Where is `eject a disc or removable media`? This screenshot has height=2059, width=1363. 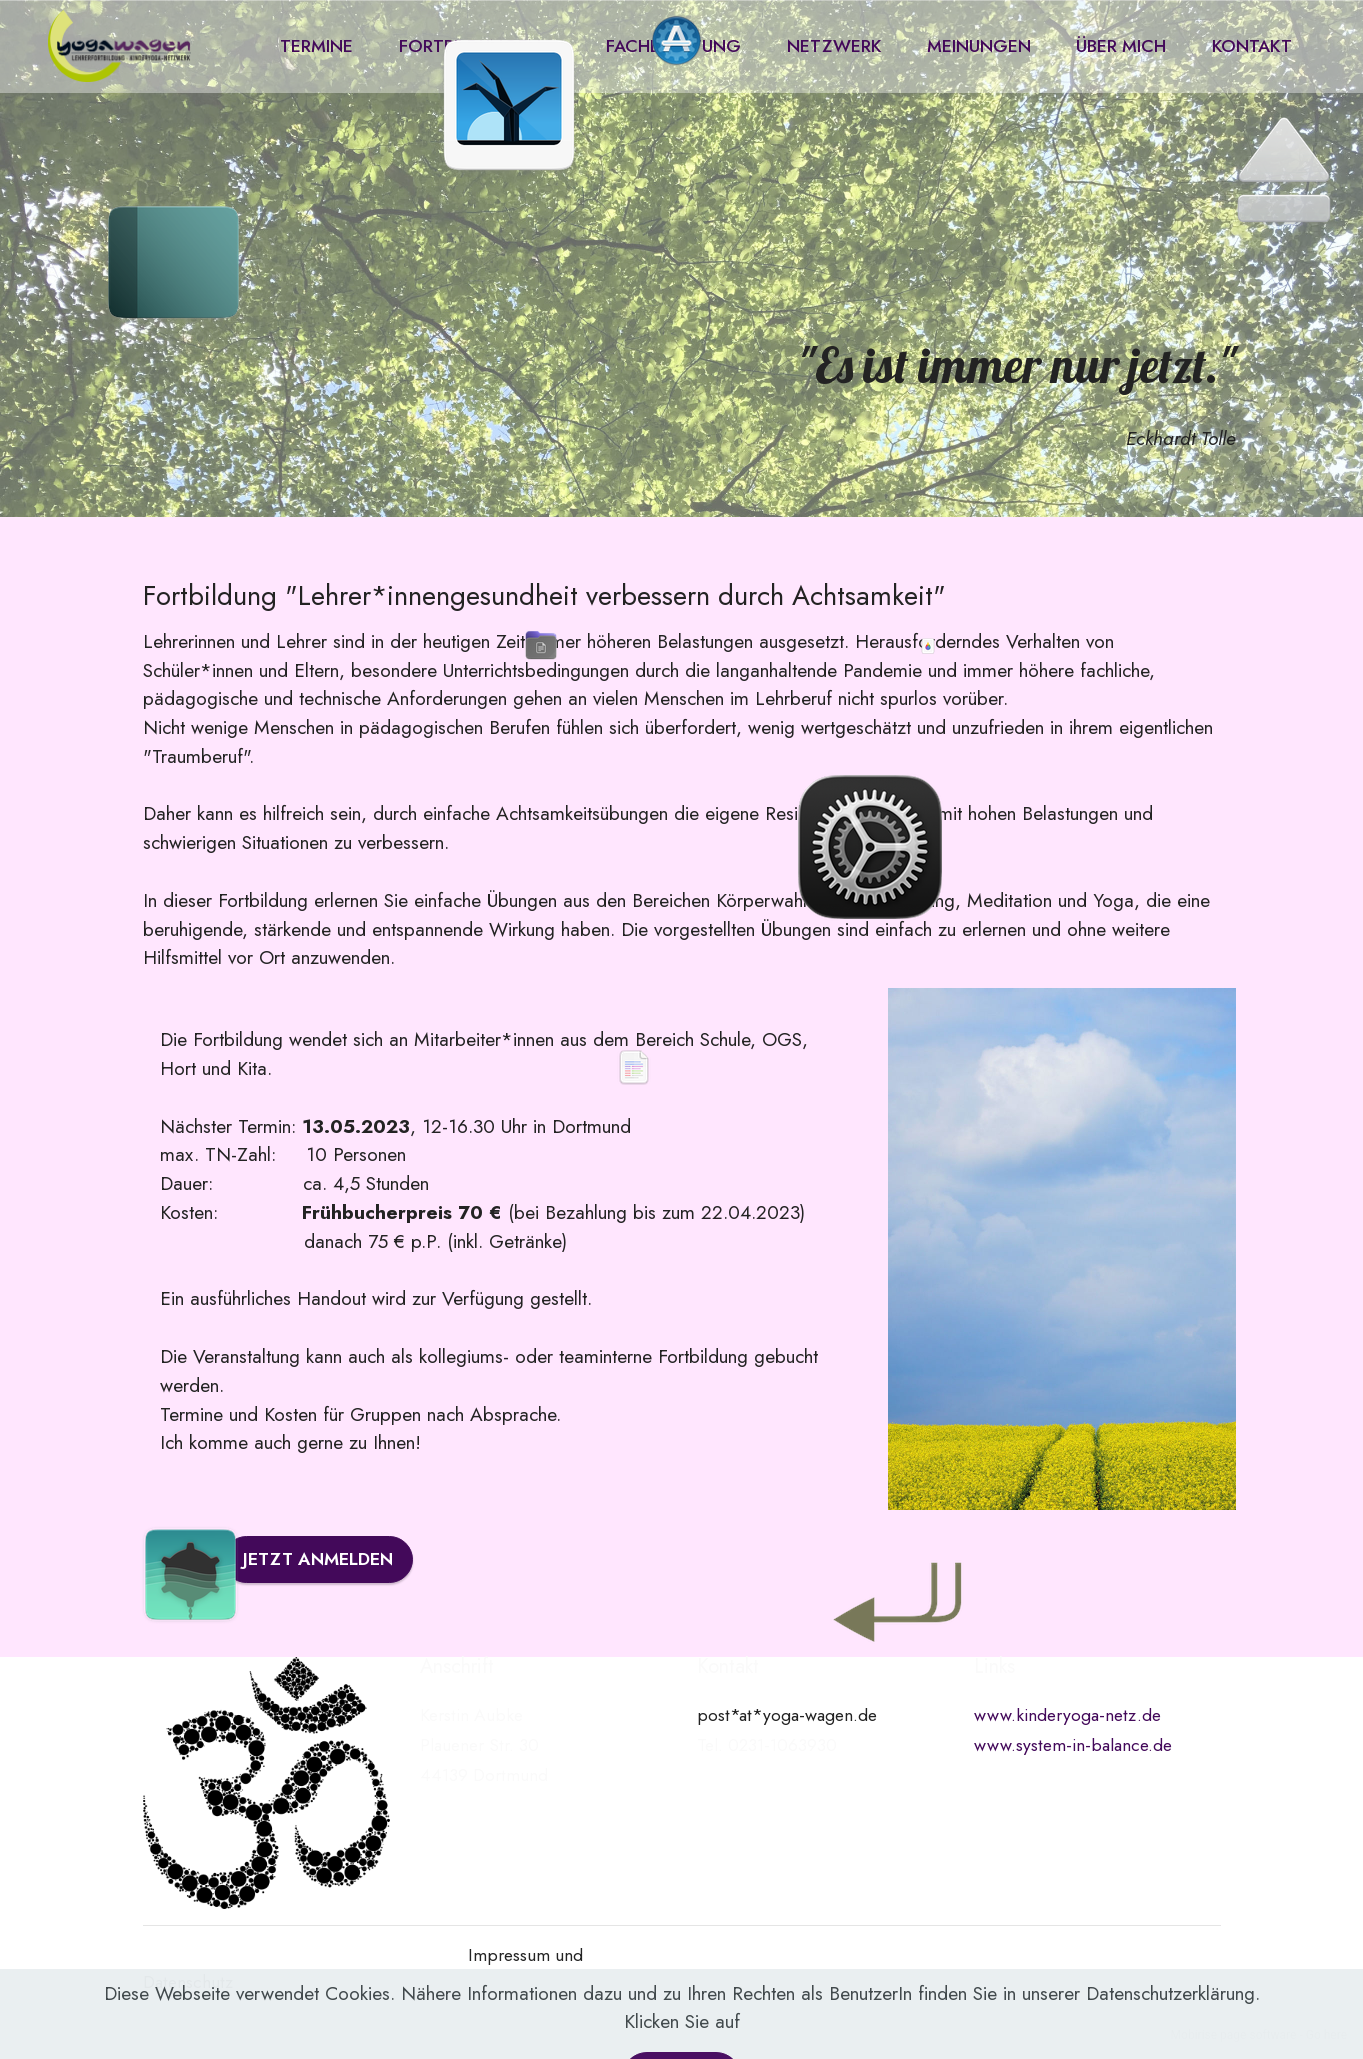 eject a disc or removable media is located at coordinates (1284, 170).